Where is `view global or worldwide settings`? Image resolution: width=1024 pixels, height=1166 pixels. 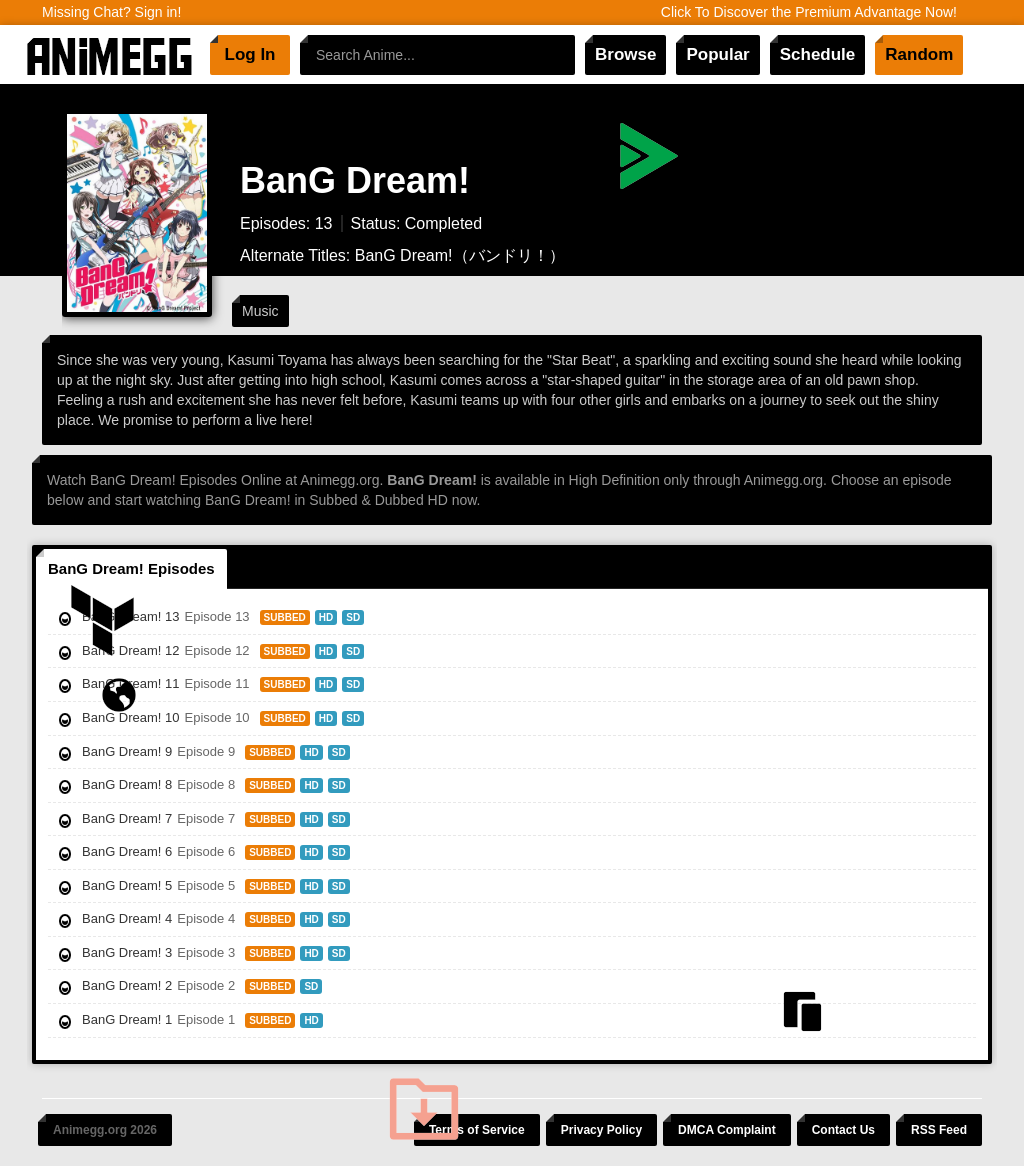
view global or worldwide settings is located at coordinates (119, 695).